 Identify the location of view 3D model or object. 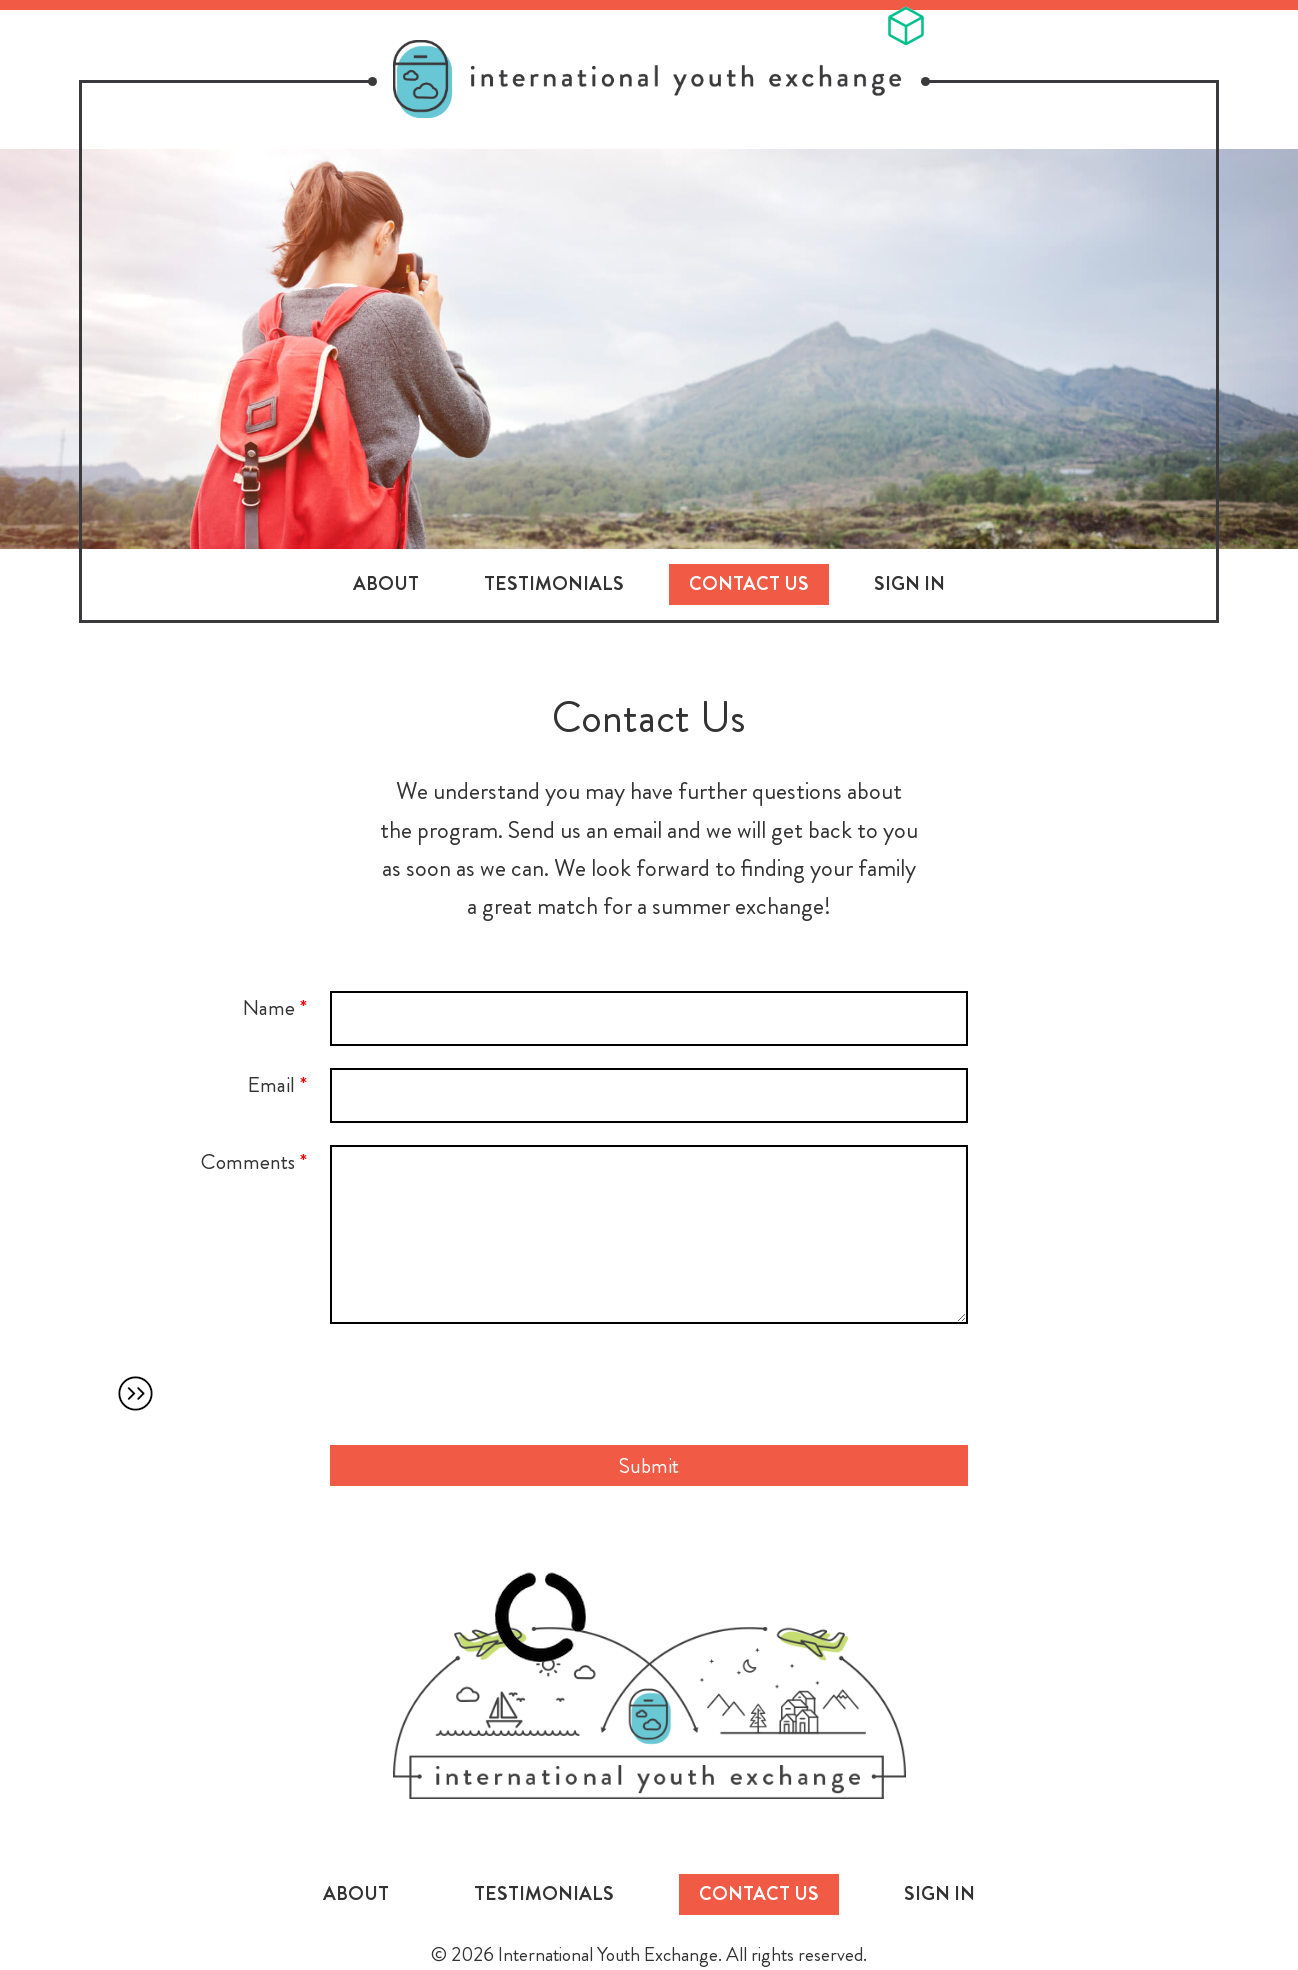
(906, 26).